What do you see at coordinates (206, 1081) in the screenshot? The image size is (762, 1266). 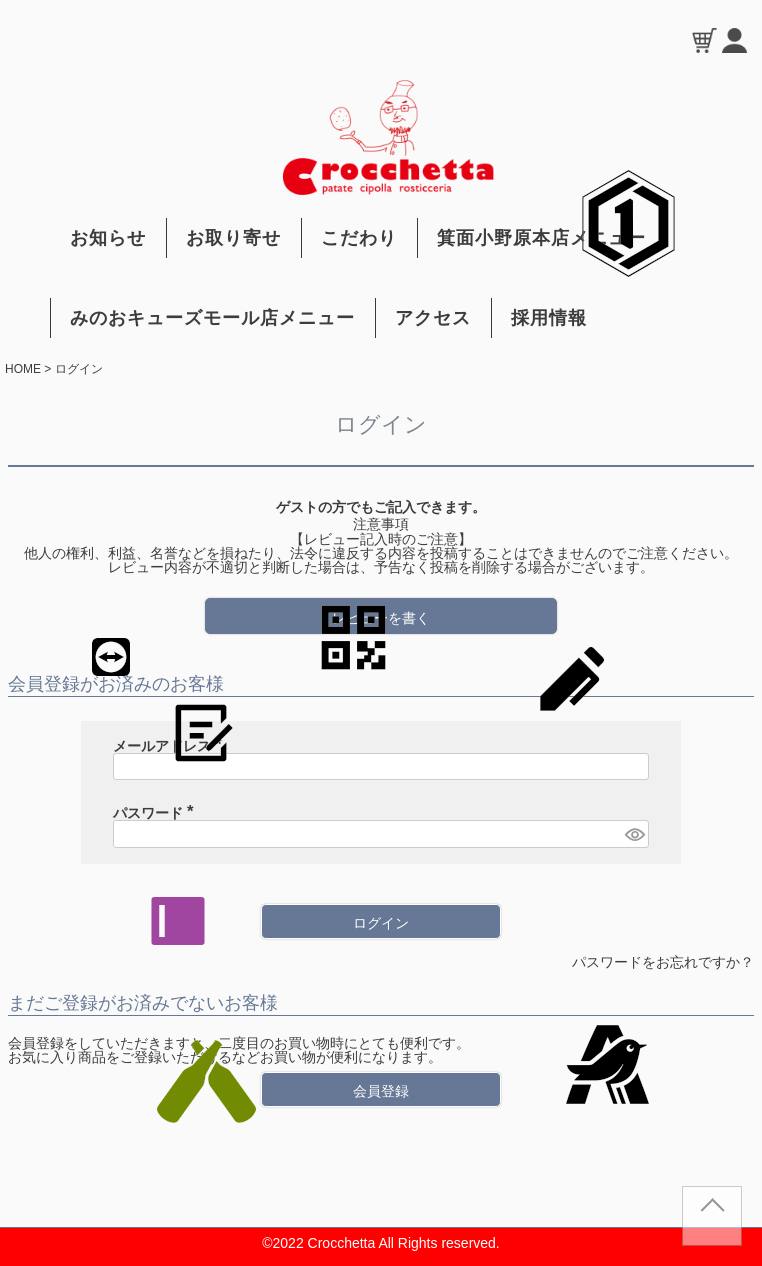 I see `open the Untappd app` at bounding box center [206, 1081].